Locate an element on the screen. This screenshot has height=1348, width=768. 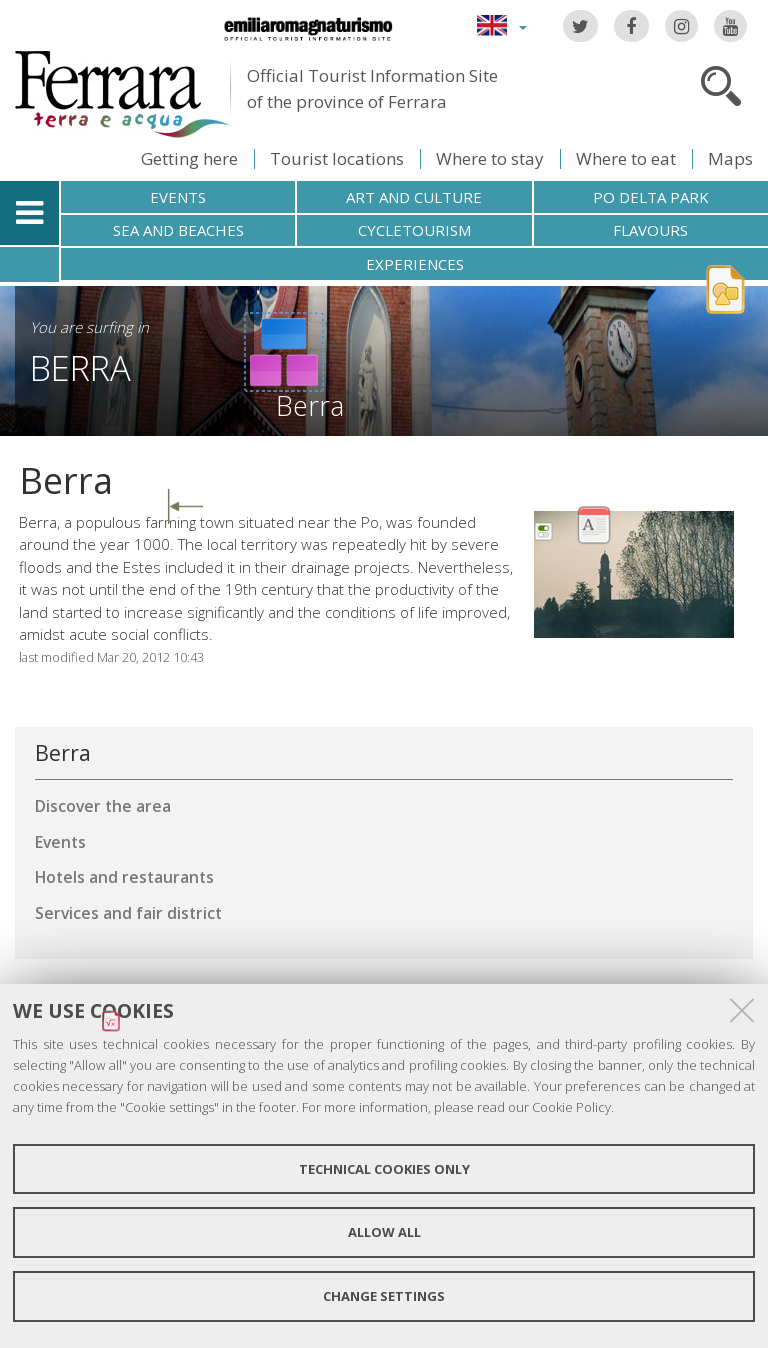
go to the first item in a list or sequence is located at coordinates (185, 506).